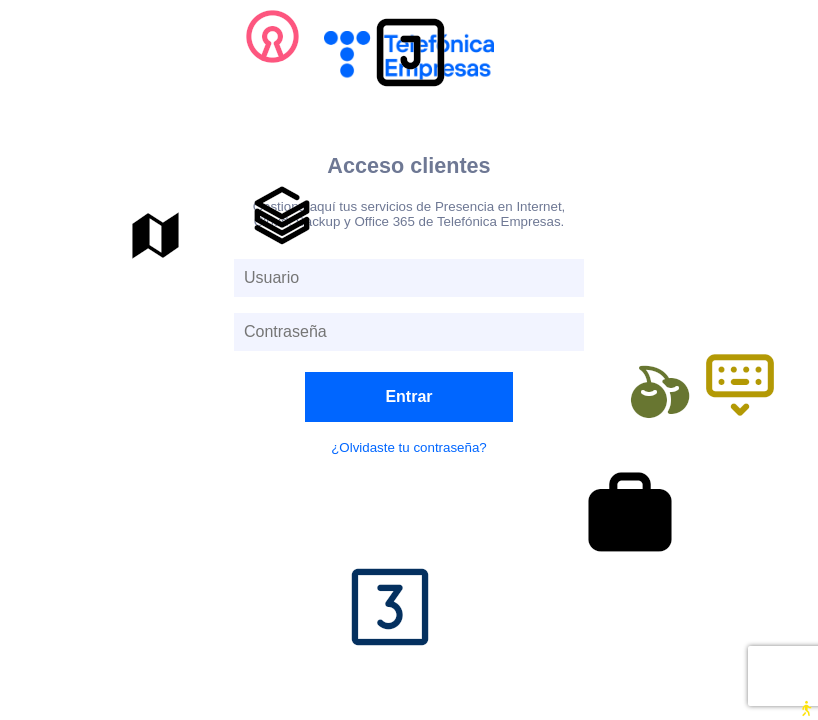  I want to click on indicates fruit or food category, so click(659, 392).